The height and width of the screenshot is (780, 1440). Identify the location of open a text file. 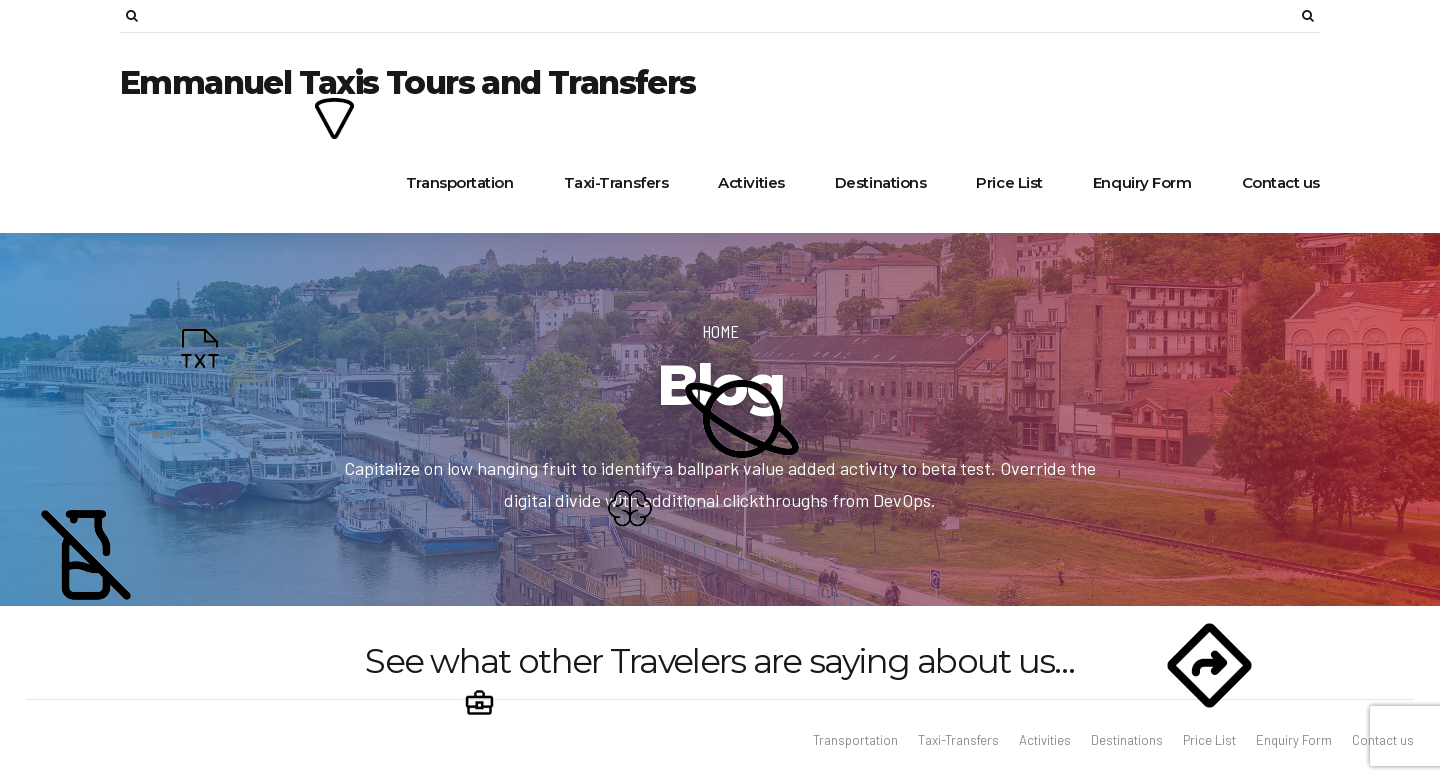
(200, 350).